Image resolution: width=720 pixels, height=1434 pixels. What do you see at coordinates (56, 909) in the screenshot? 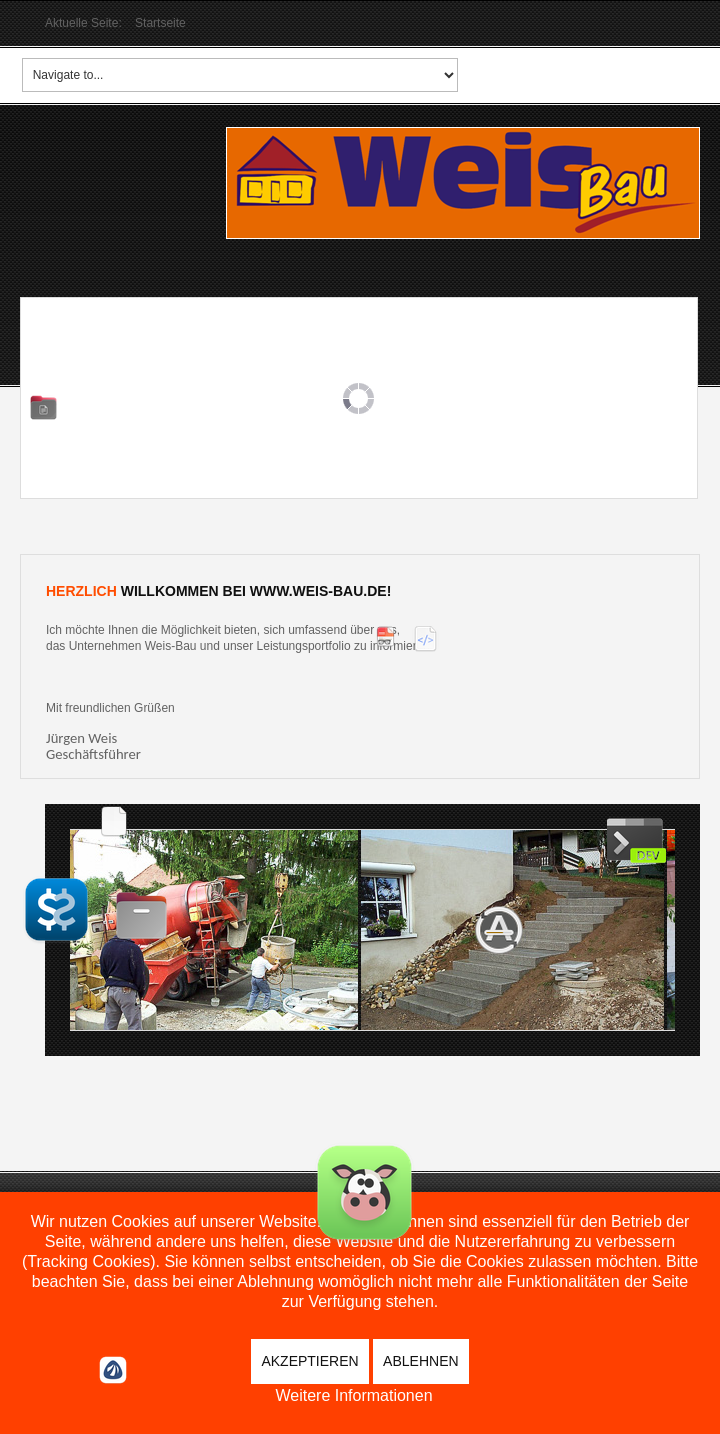
I see `open fava, a web interface for beancount accounting` at bounding box center [56, 909].